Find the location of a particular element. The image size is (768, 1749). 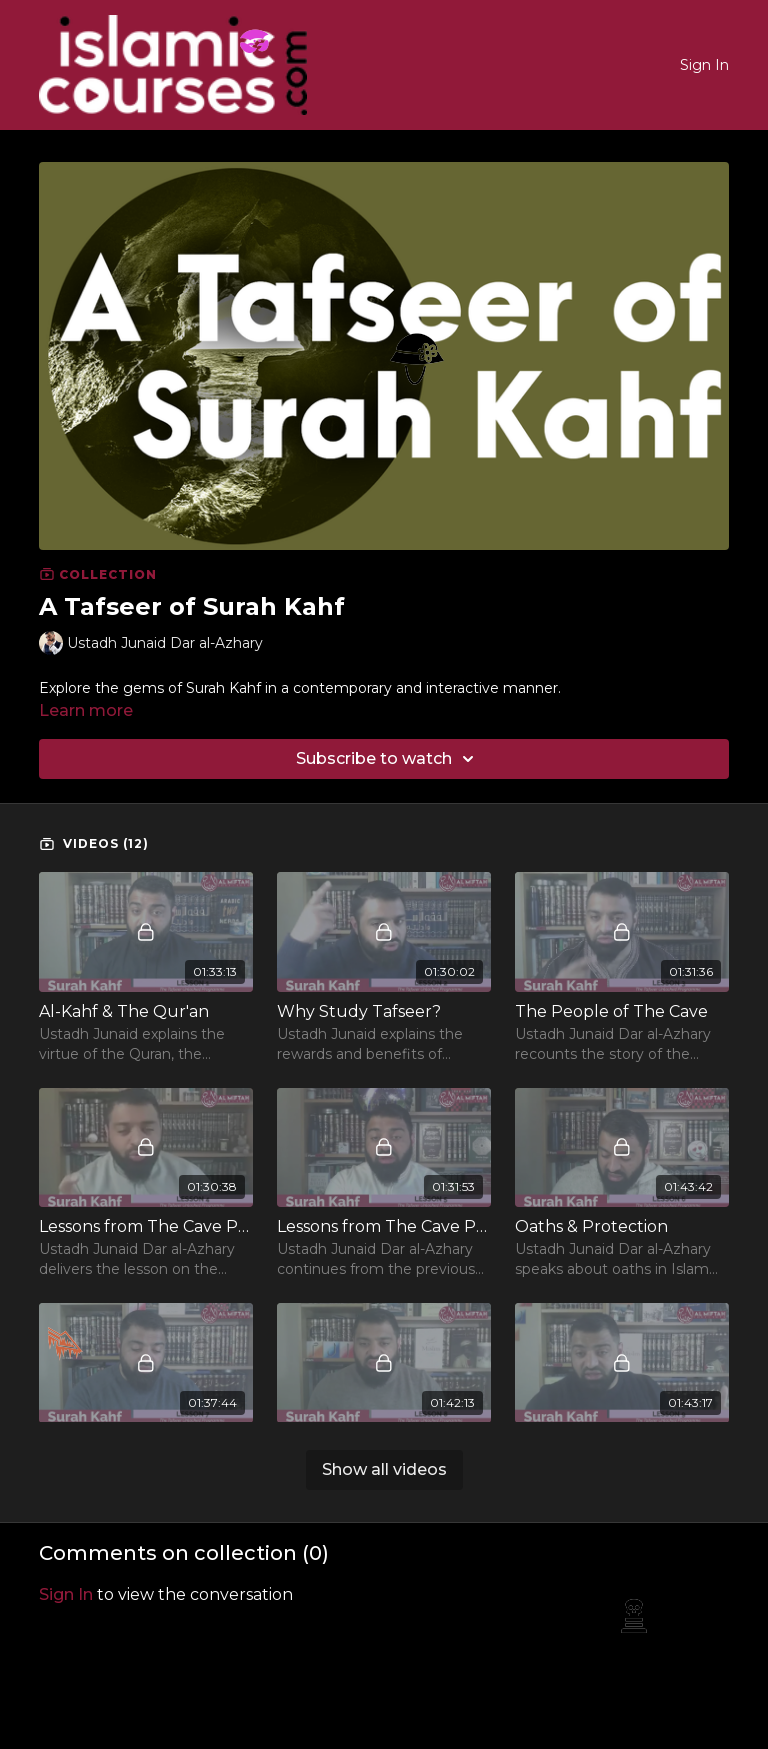

indicates a telefrag kill in-game is located at coordinates (634, 1616).